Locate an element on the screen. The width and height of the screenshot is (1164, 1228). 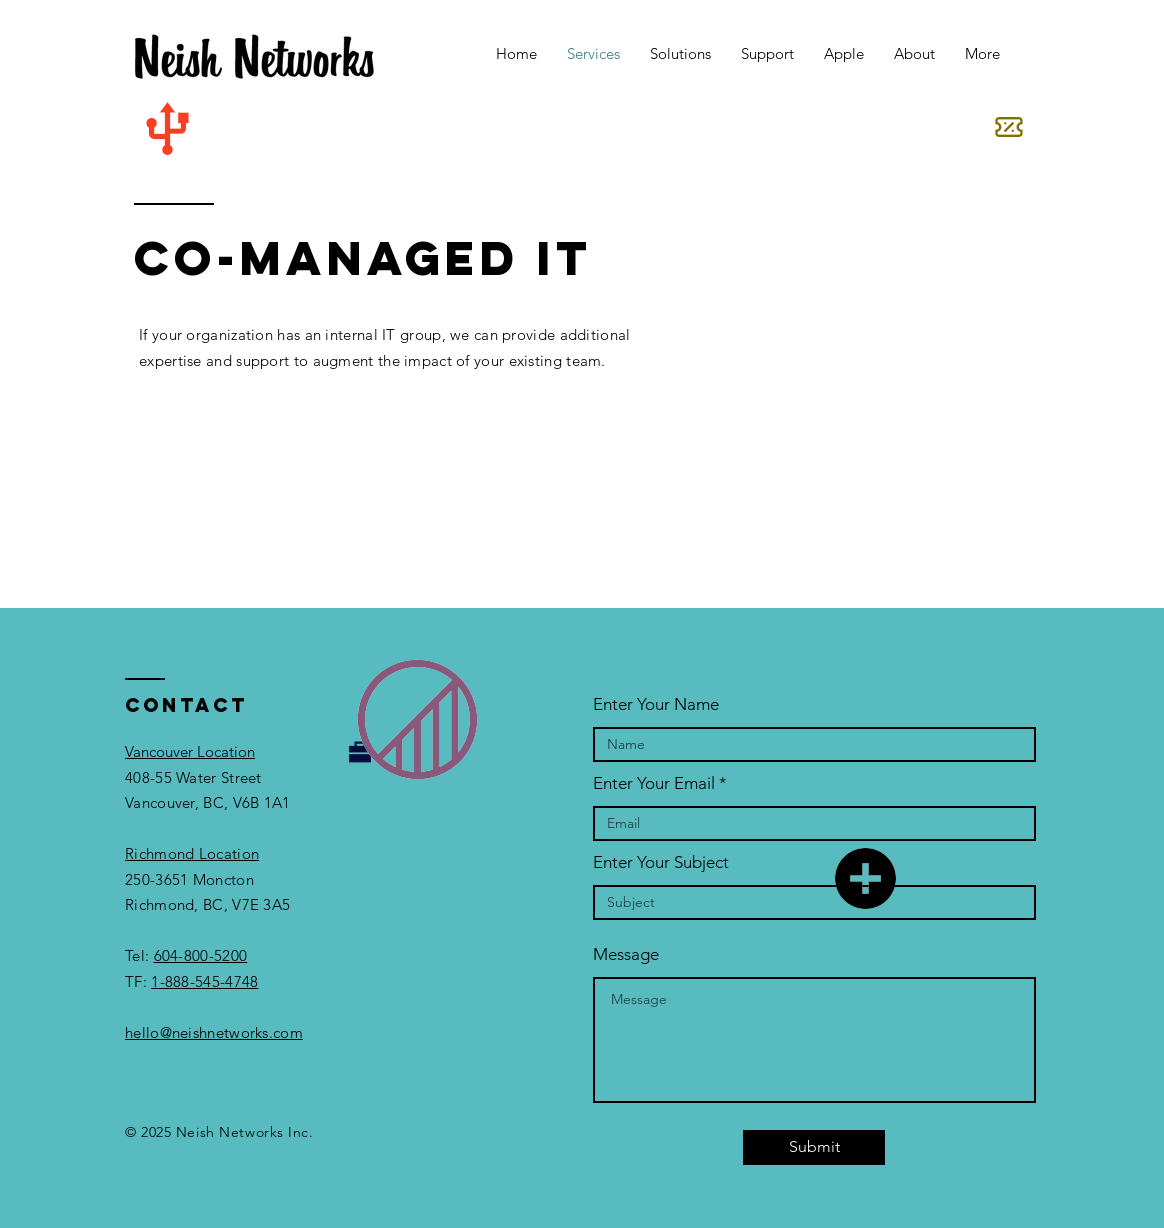
add a new item is located at coordinates (865, 878).